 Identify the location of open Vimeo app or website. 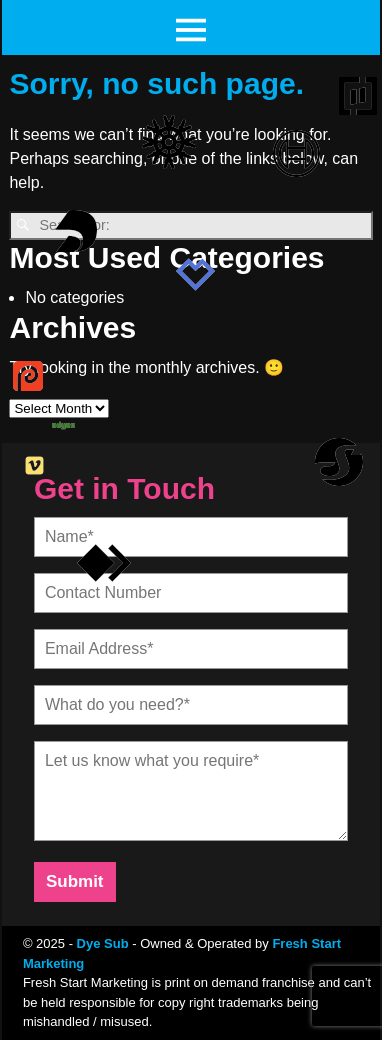
(34, 465).